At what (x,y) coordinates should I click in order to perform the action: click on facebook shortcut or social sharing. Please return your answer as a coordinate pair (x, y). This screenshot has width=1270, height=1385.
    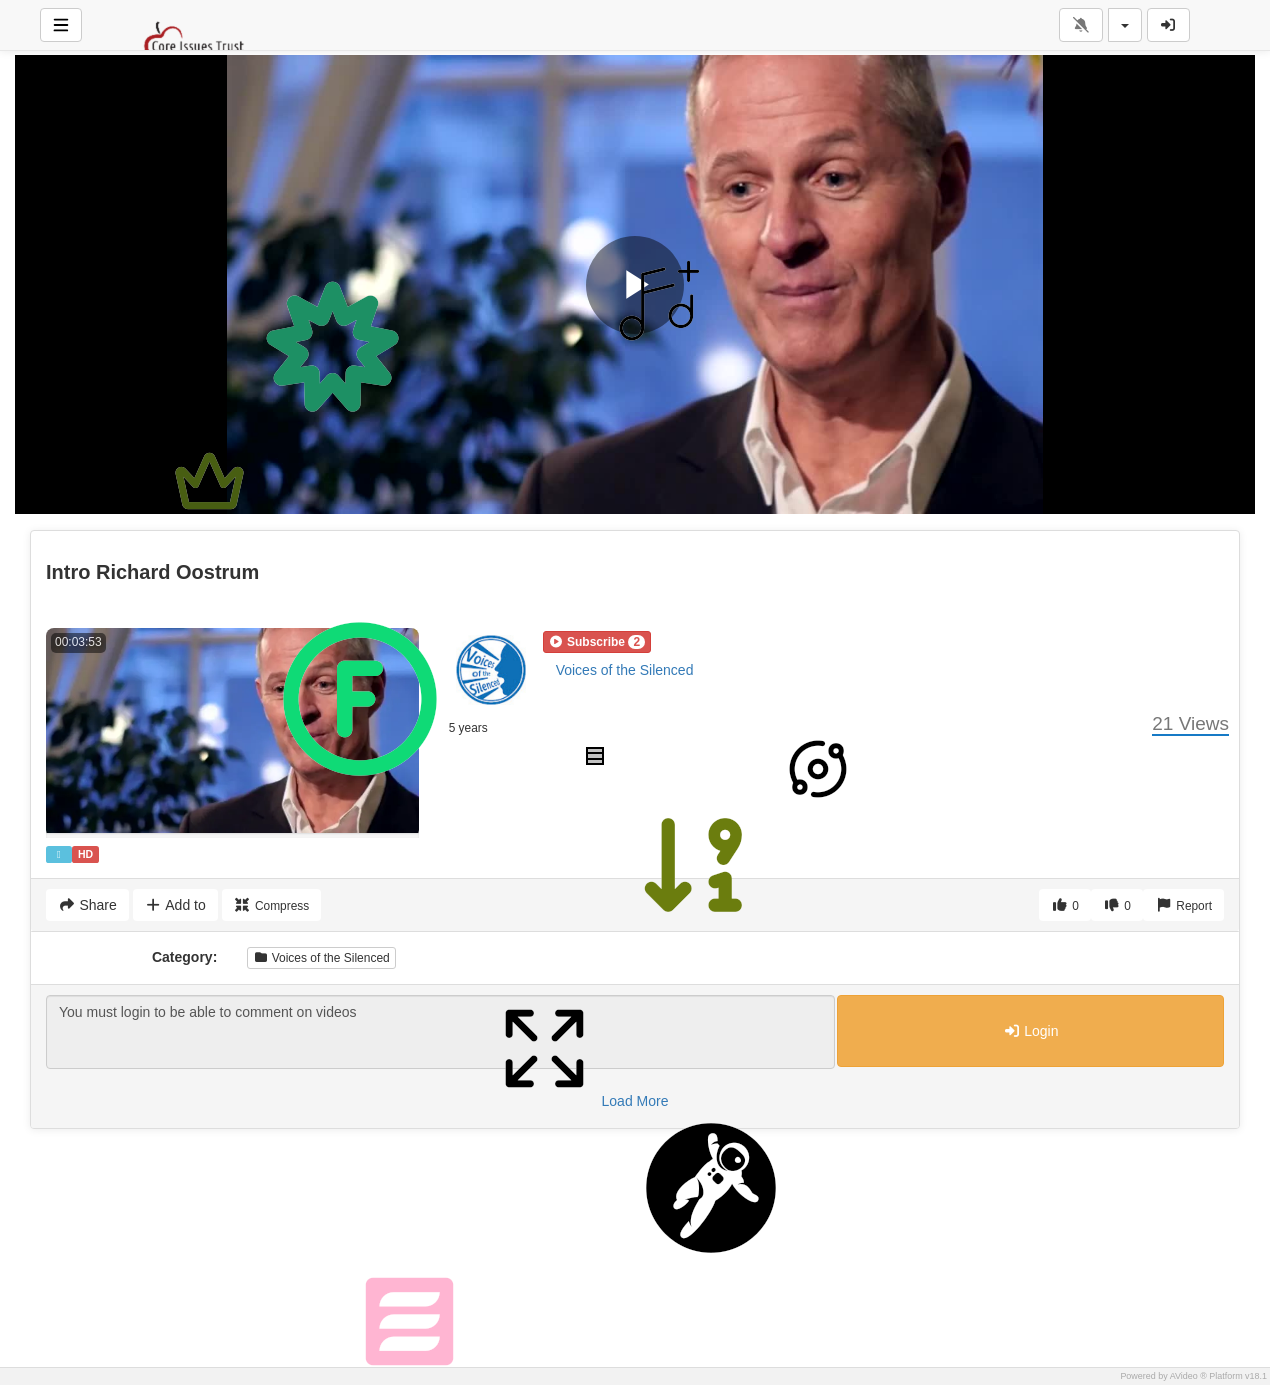
    Looking at the image, I should click on (360, 699).